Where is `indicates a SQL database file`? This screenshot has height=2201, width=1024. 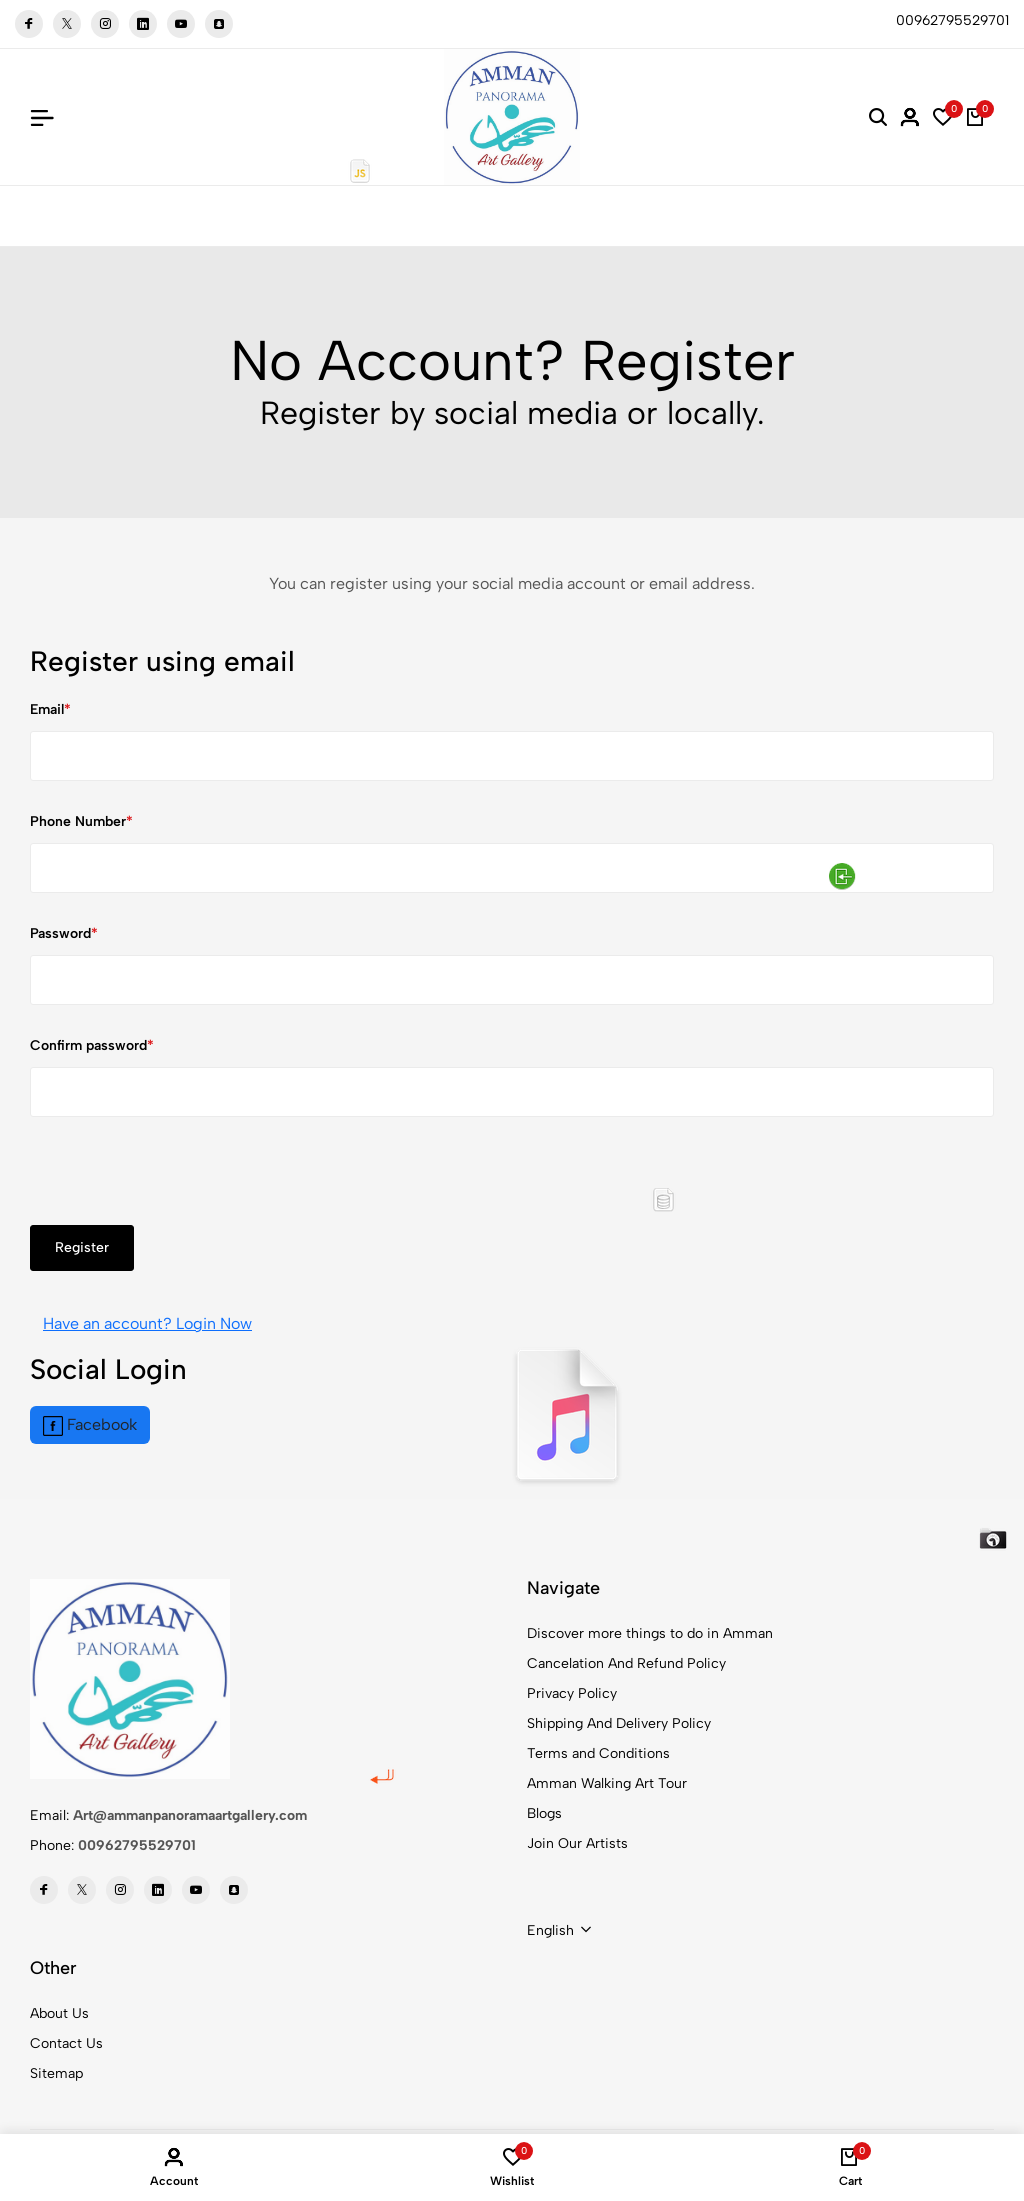
indicates a SQL database file is located at coordinates (663, 1199).